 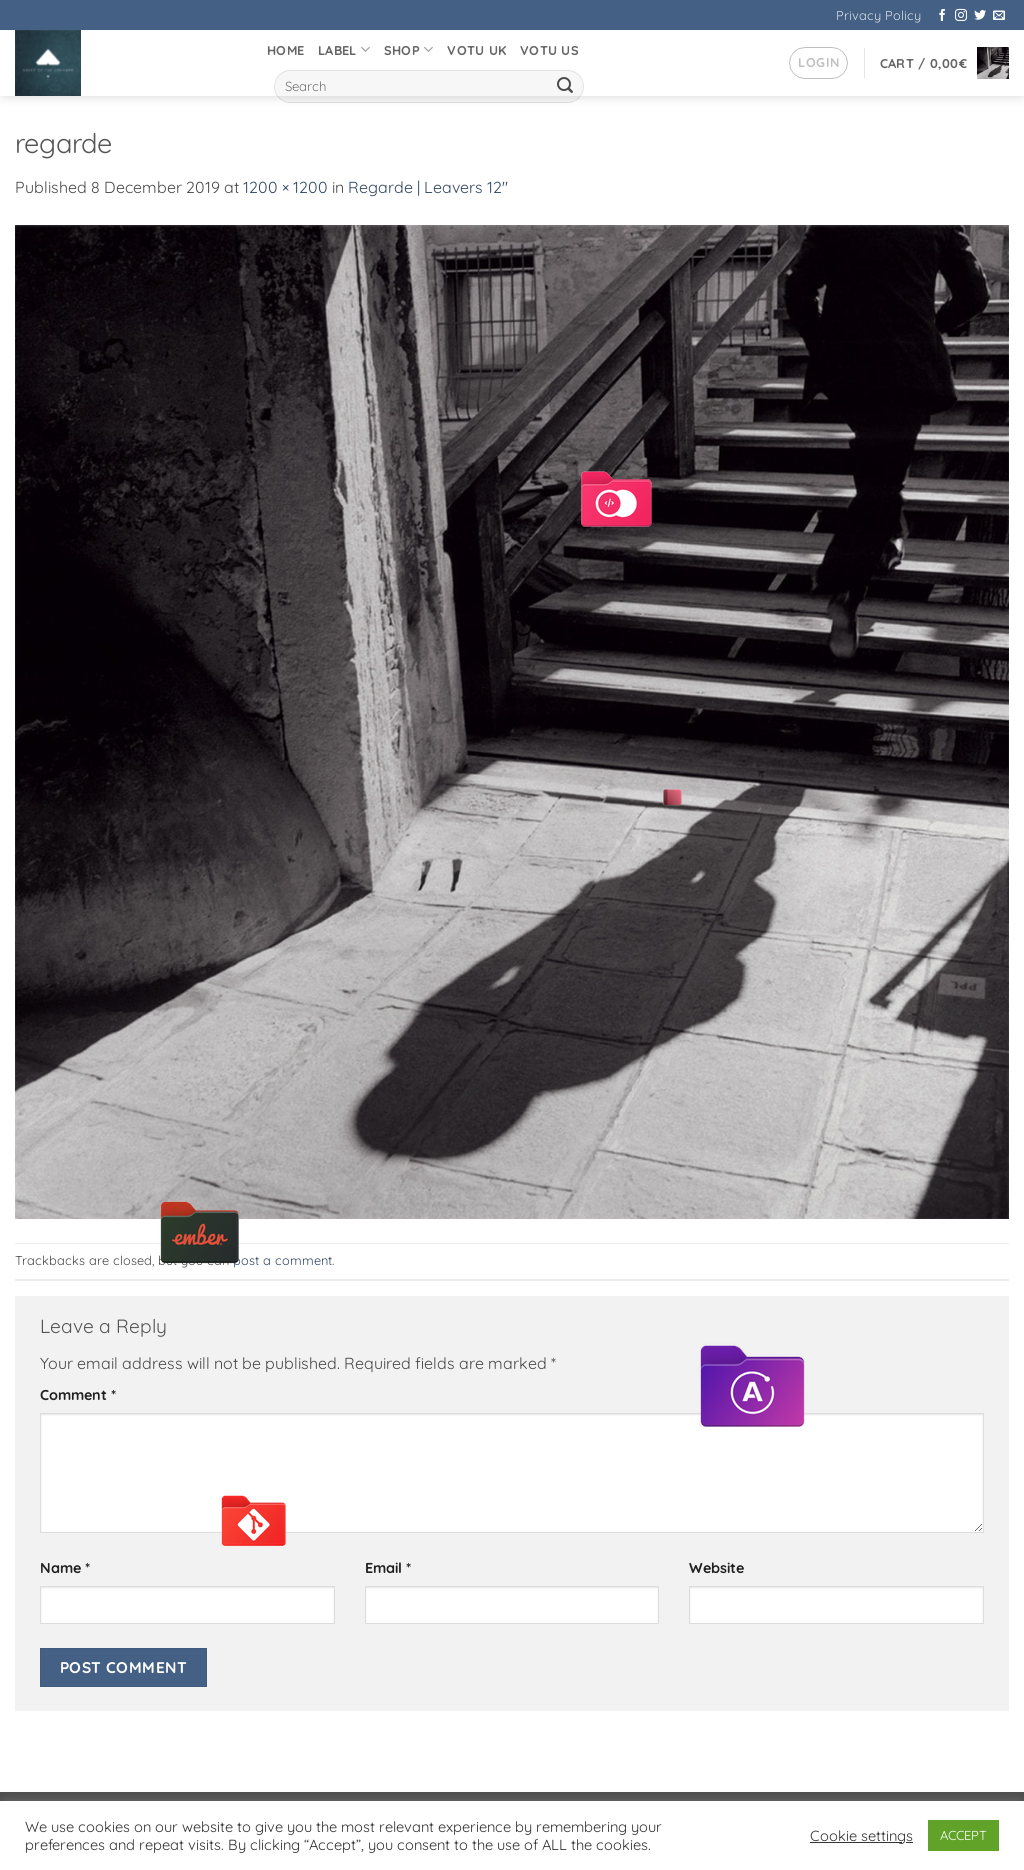 I want to click on open git repository folder, so click(x=253, y=1522).